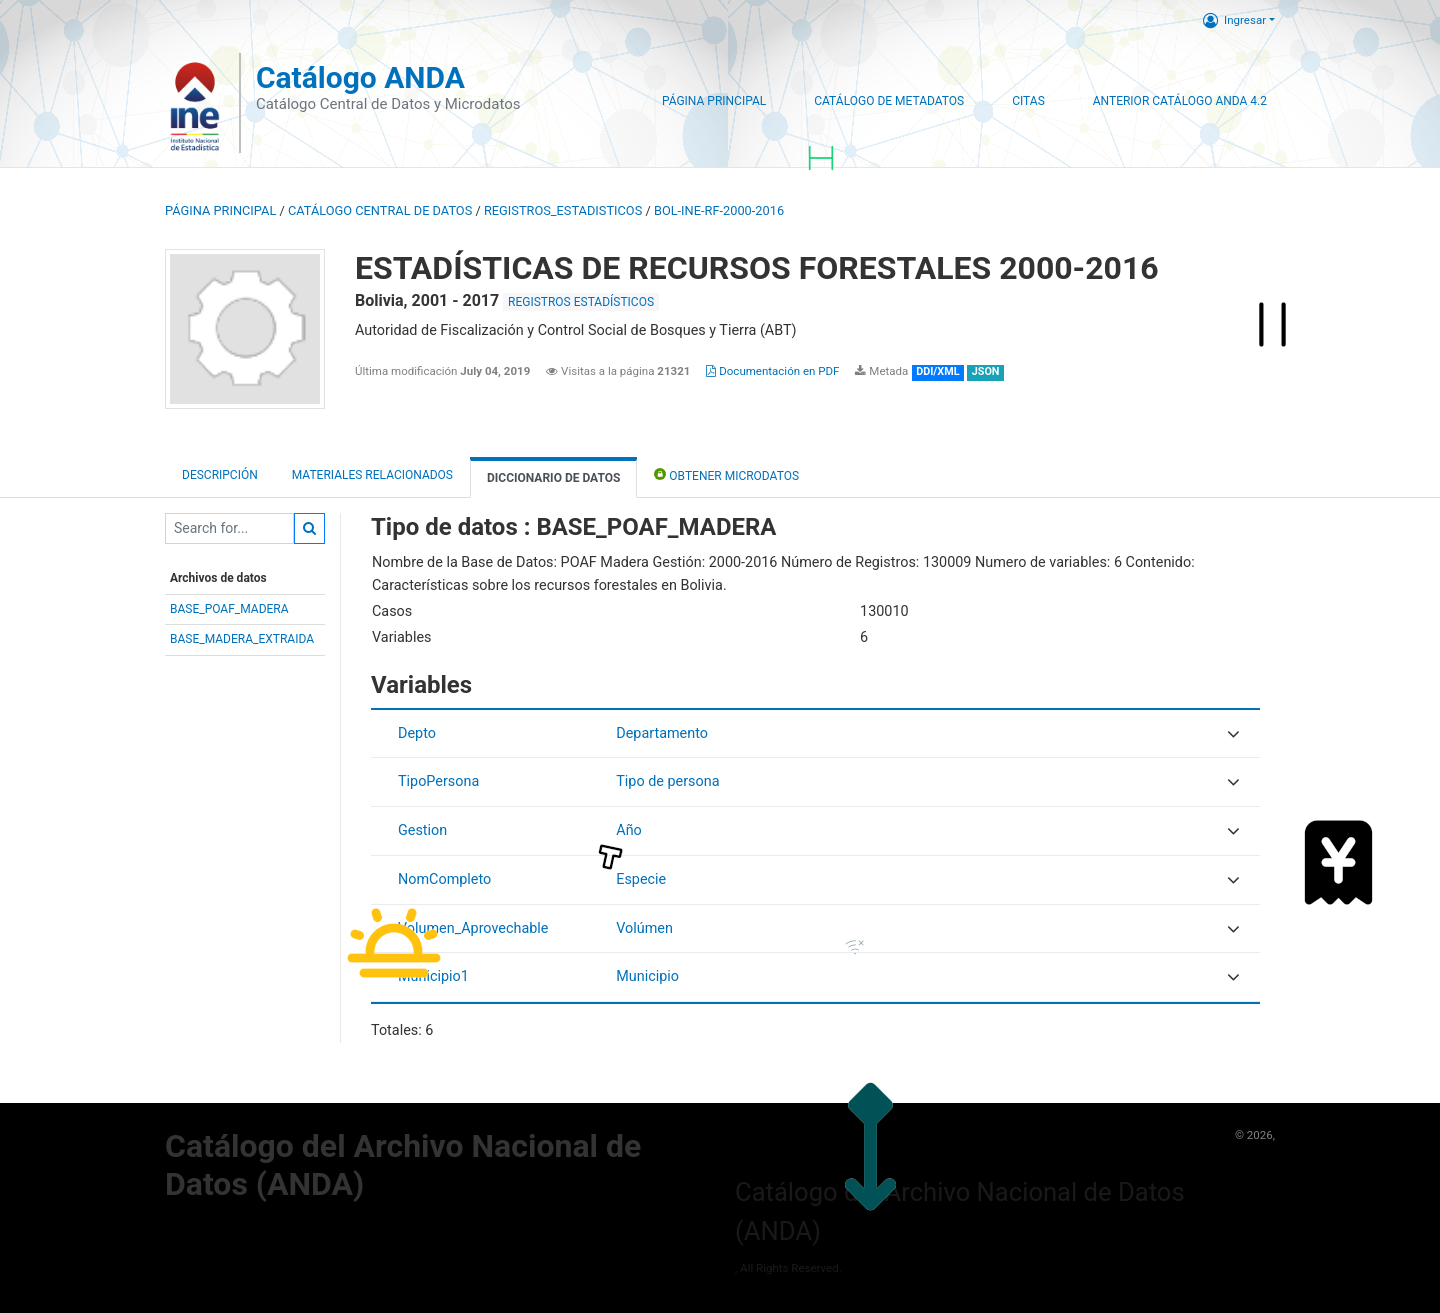  I want to click on format text as a heading, so click(821, 158).